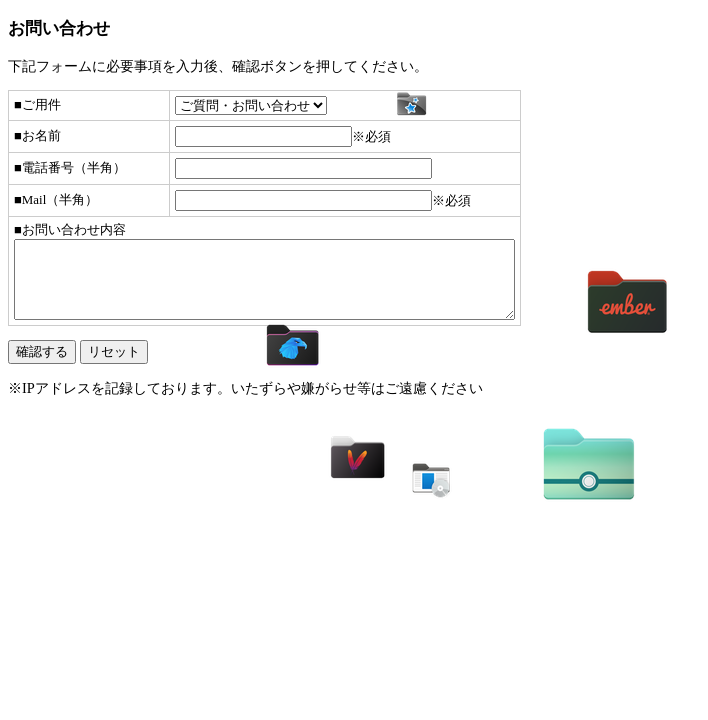  I want to click on folder containing ember.js project files, so click(627, 304).